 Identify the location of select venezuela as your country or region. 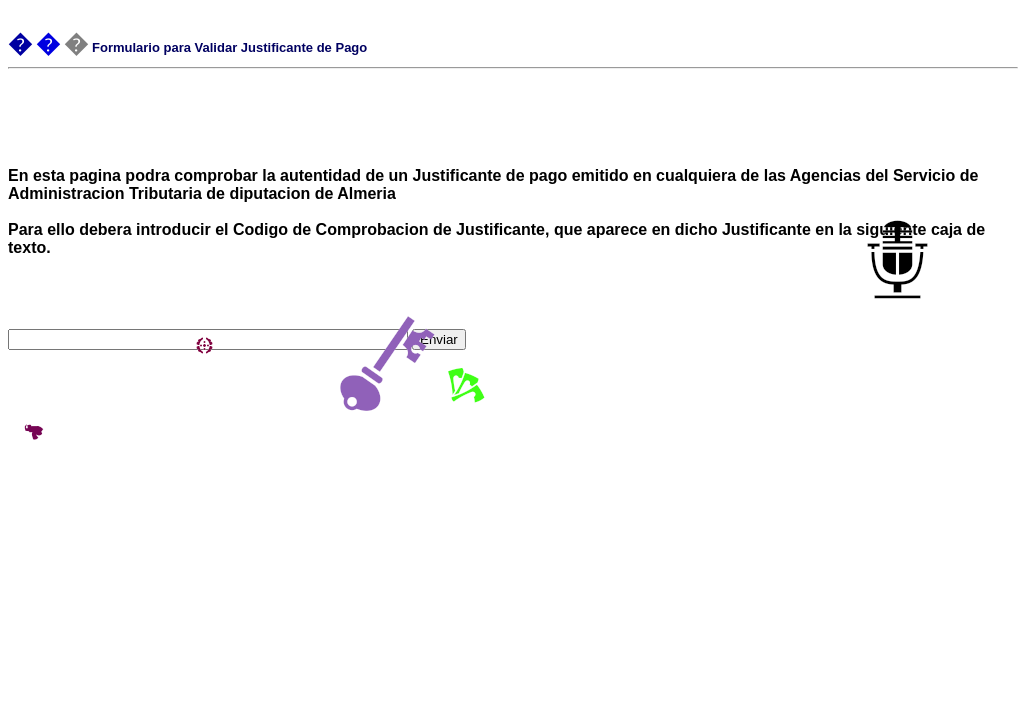
(34, 432).